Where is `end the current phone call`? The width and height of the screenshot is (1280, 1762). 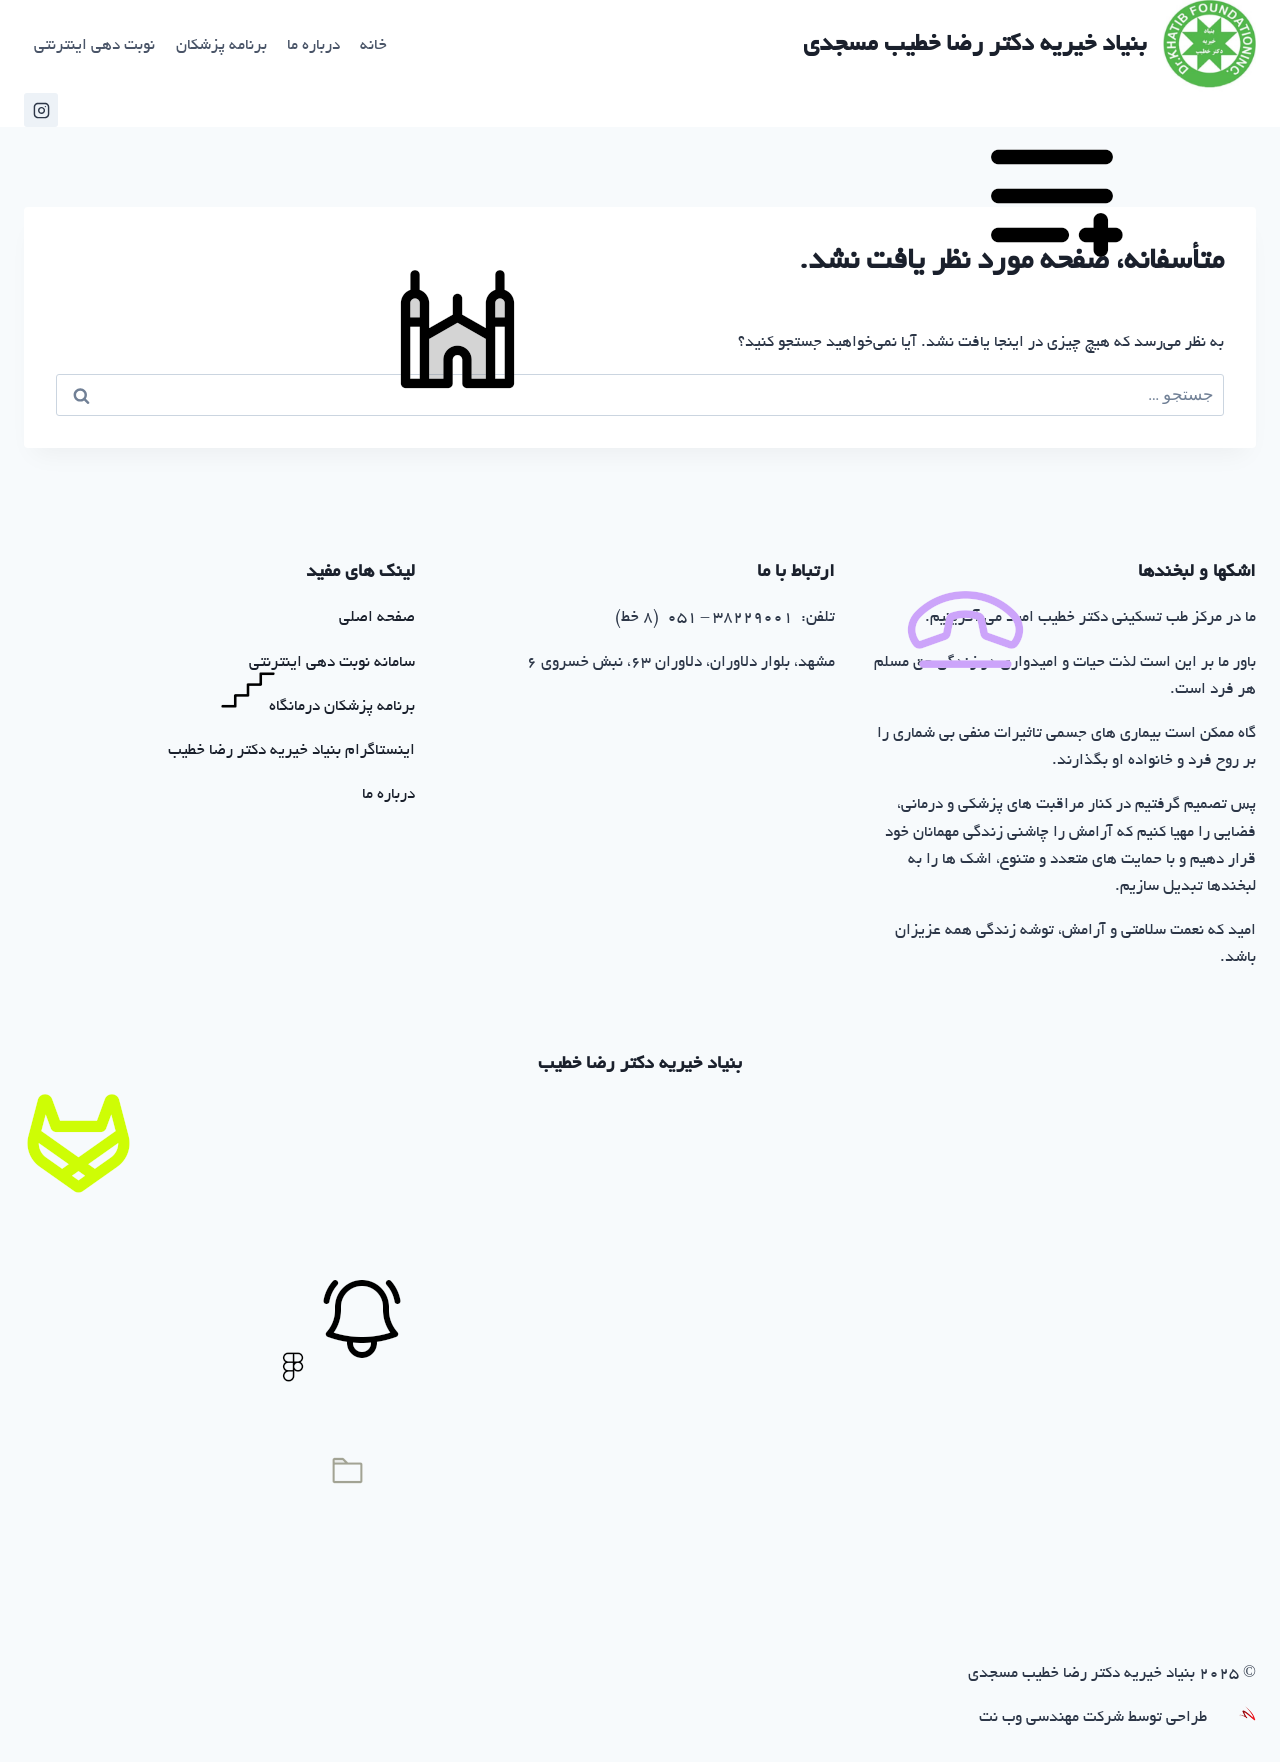 end the current phone call is located at coordinates (965, 629).